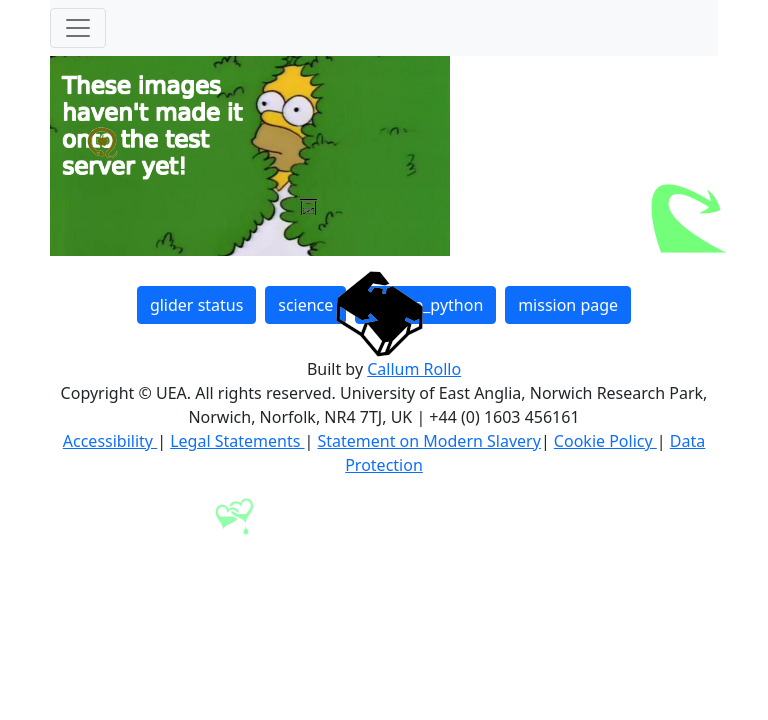 The width and height of the screenshot is (768, 720). I want to click on transfer health or life points between characters, so click(234, 515).